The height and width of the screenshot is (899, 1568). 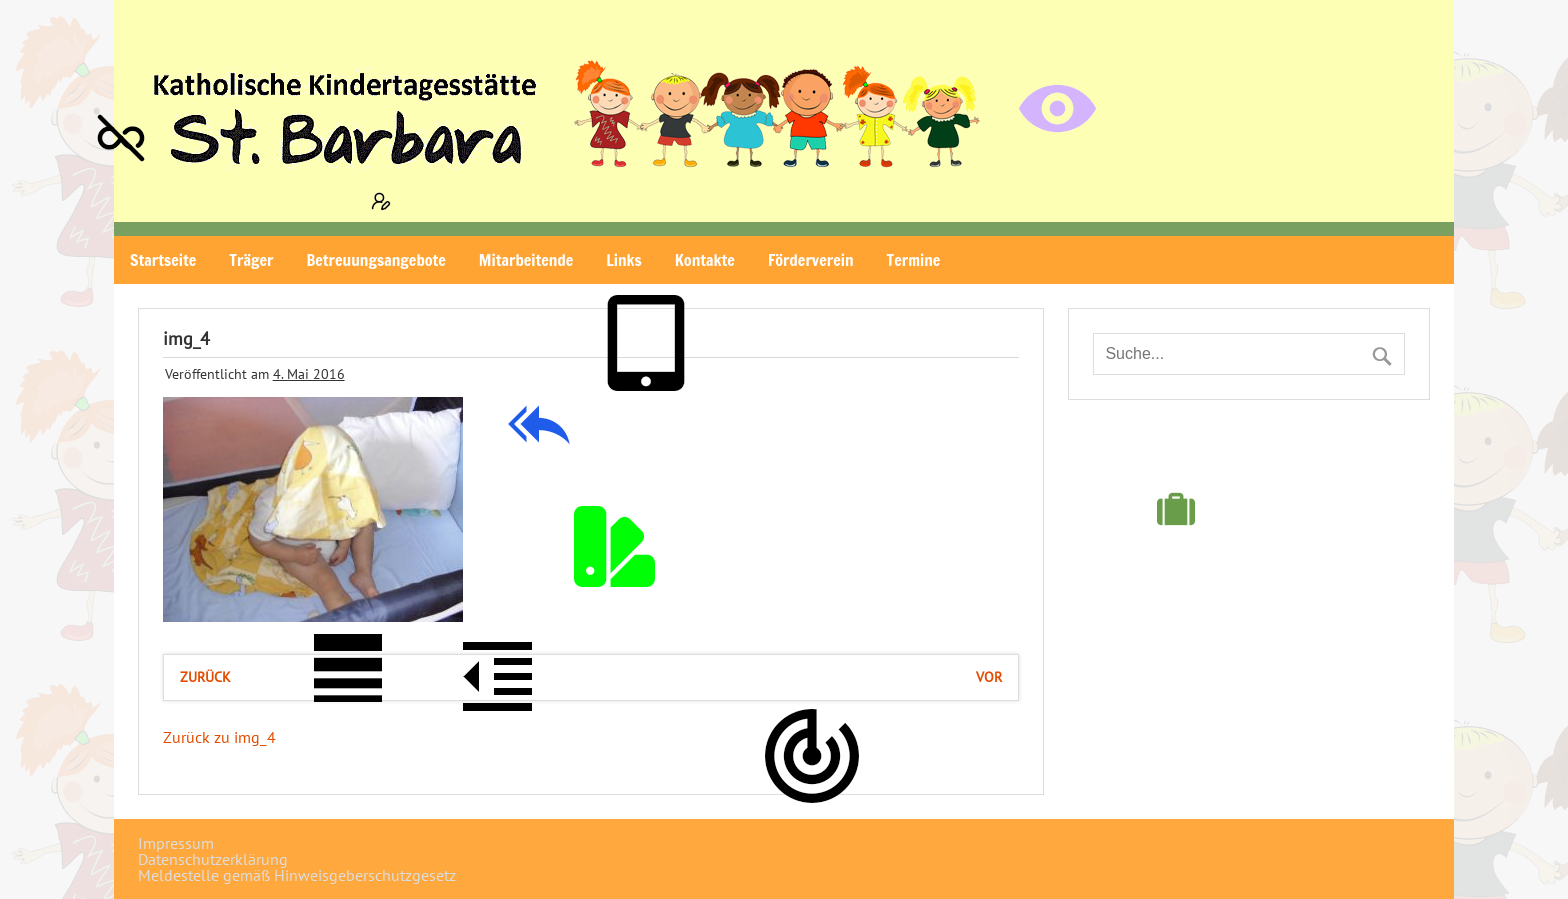 I want to click on show hidden content, so click(x=1057, y=108).